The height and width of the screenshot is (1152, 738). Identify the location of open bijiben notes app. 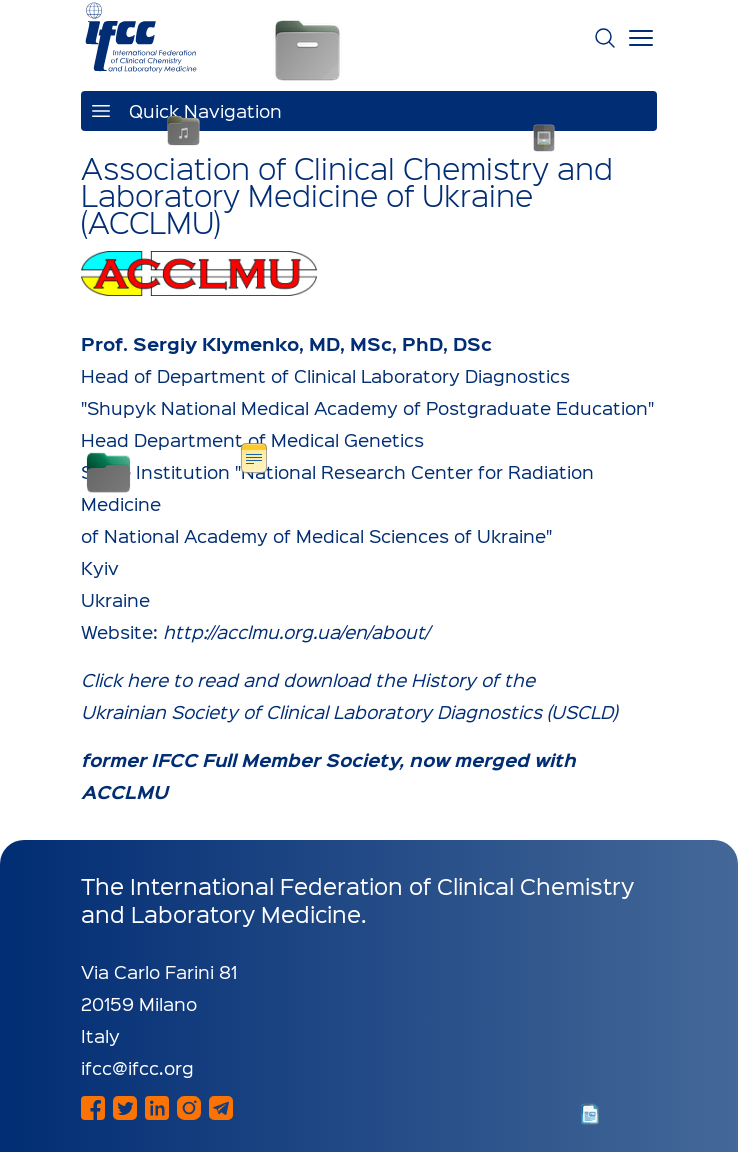
(254, 458).